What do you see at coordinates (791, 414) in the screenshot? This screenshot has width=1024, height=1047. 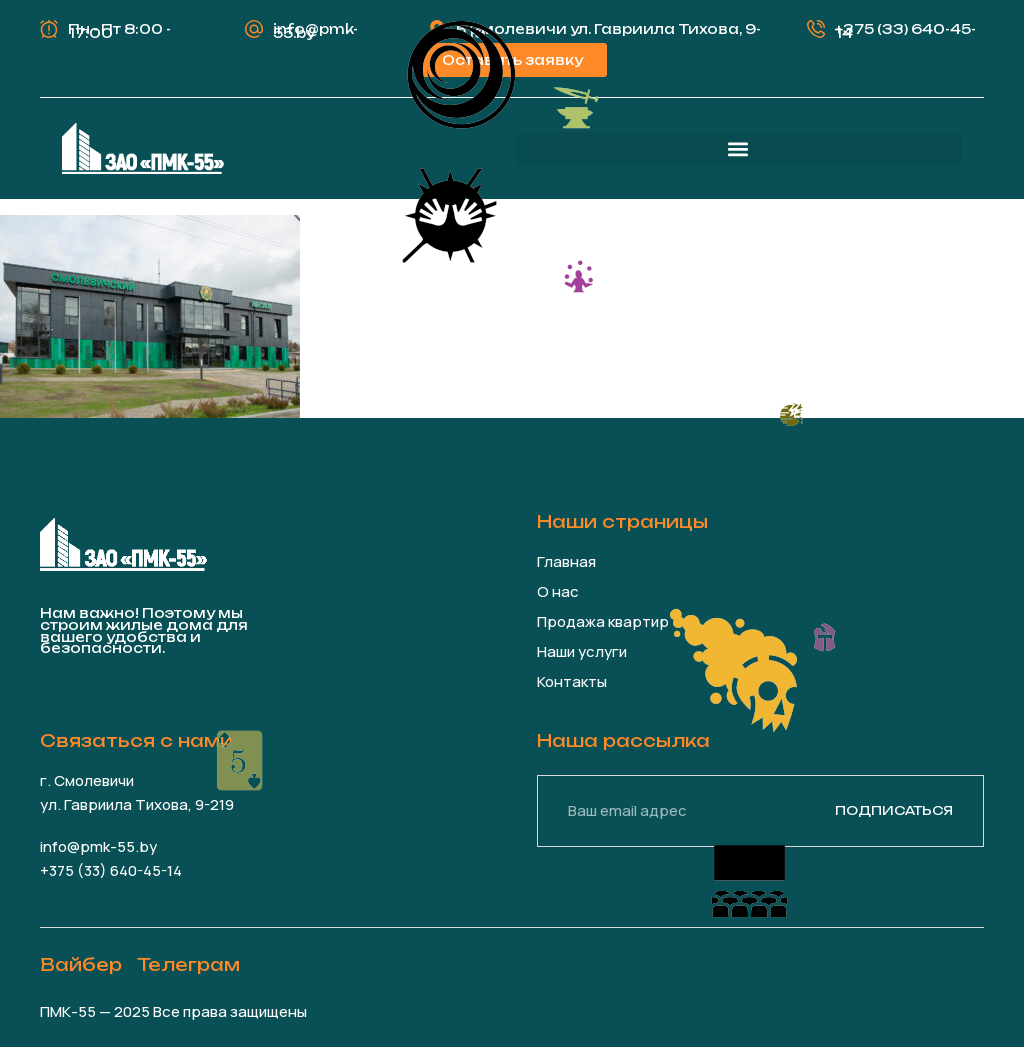 I see `indicates catastrophic event or destruction in gameplay` at bounding box center [791, 414].